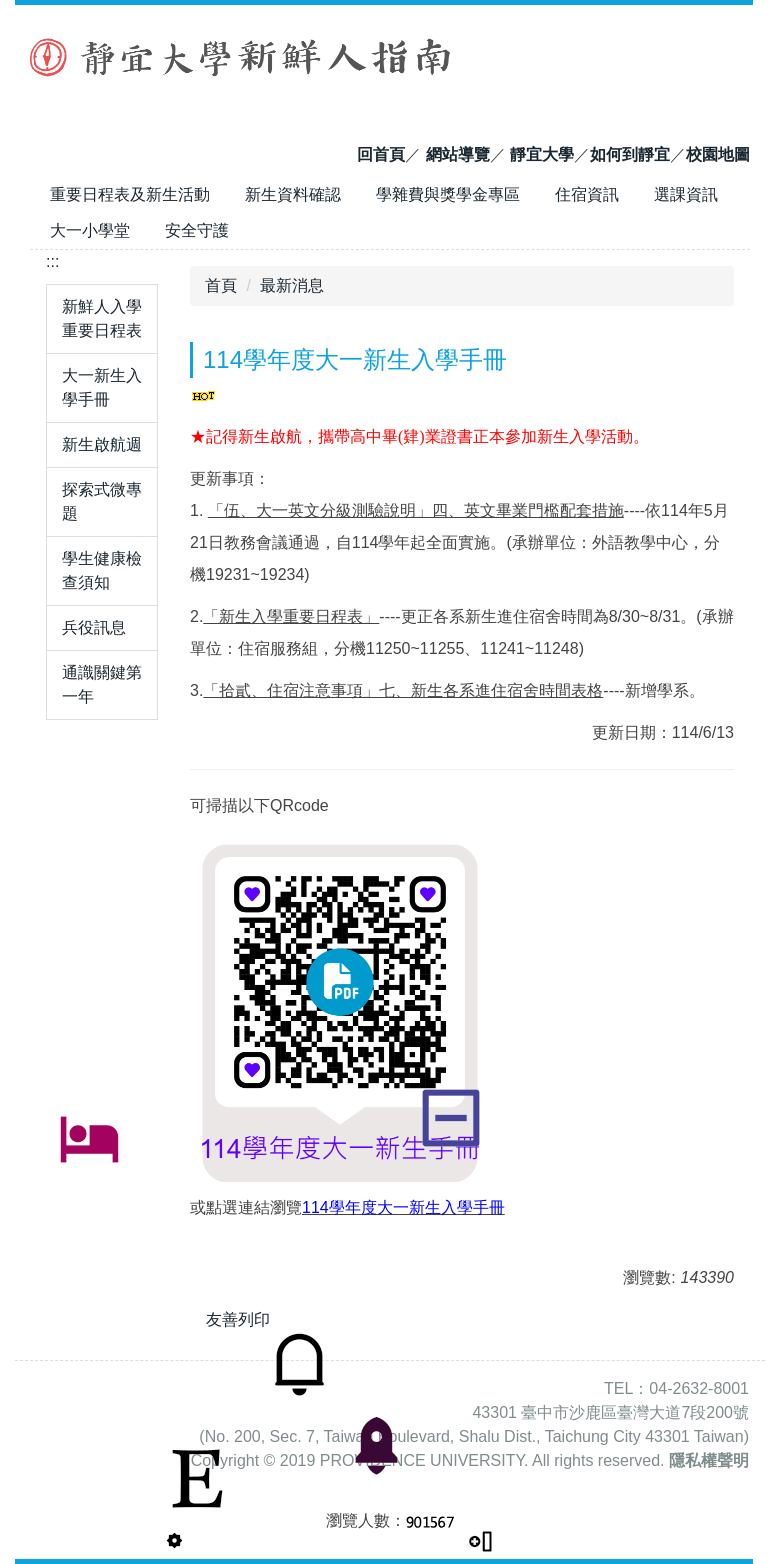 This screenshot has height=1564, width=768. What do you see at coordinates (299, 1362) in the screenshot?
I see `view notifications` at bounding box center [299, 1362].